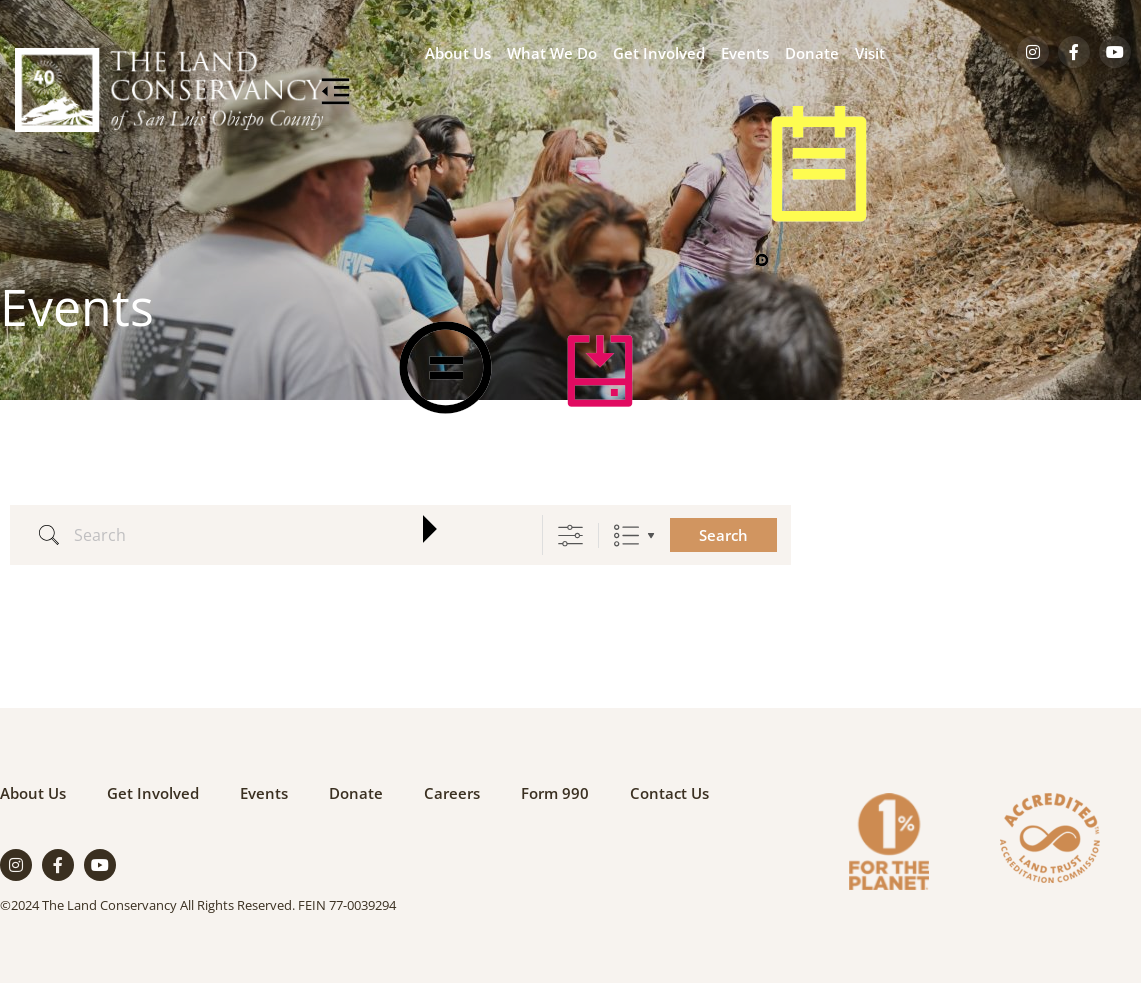  Describe the element at coordinates (335, 90) in the screenshot. I see `decrease text indentation` at that location.